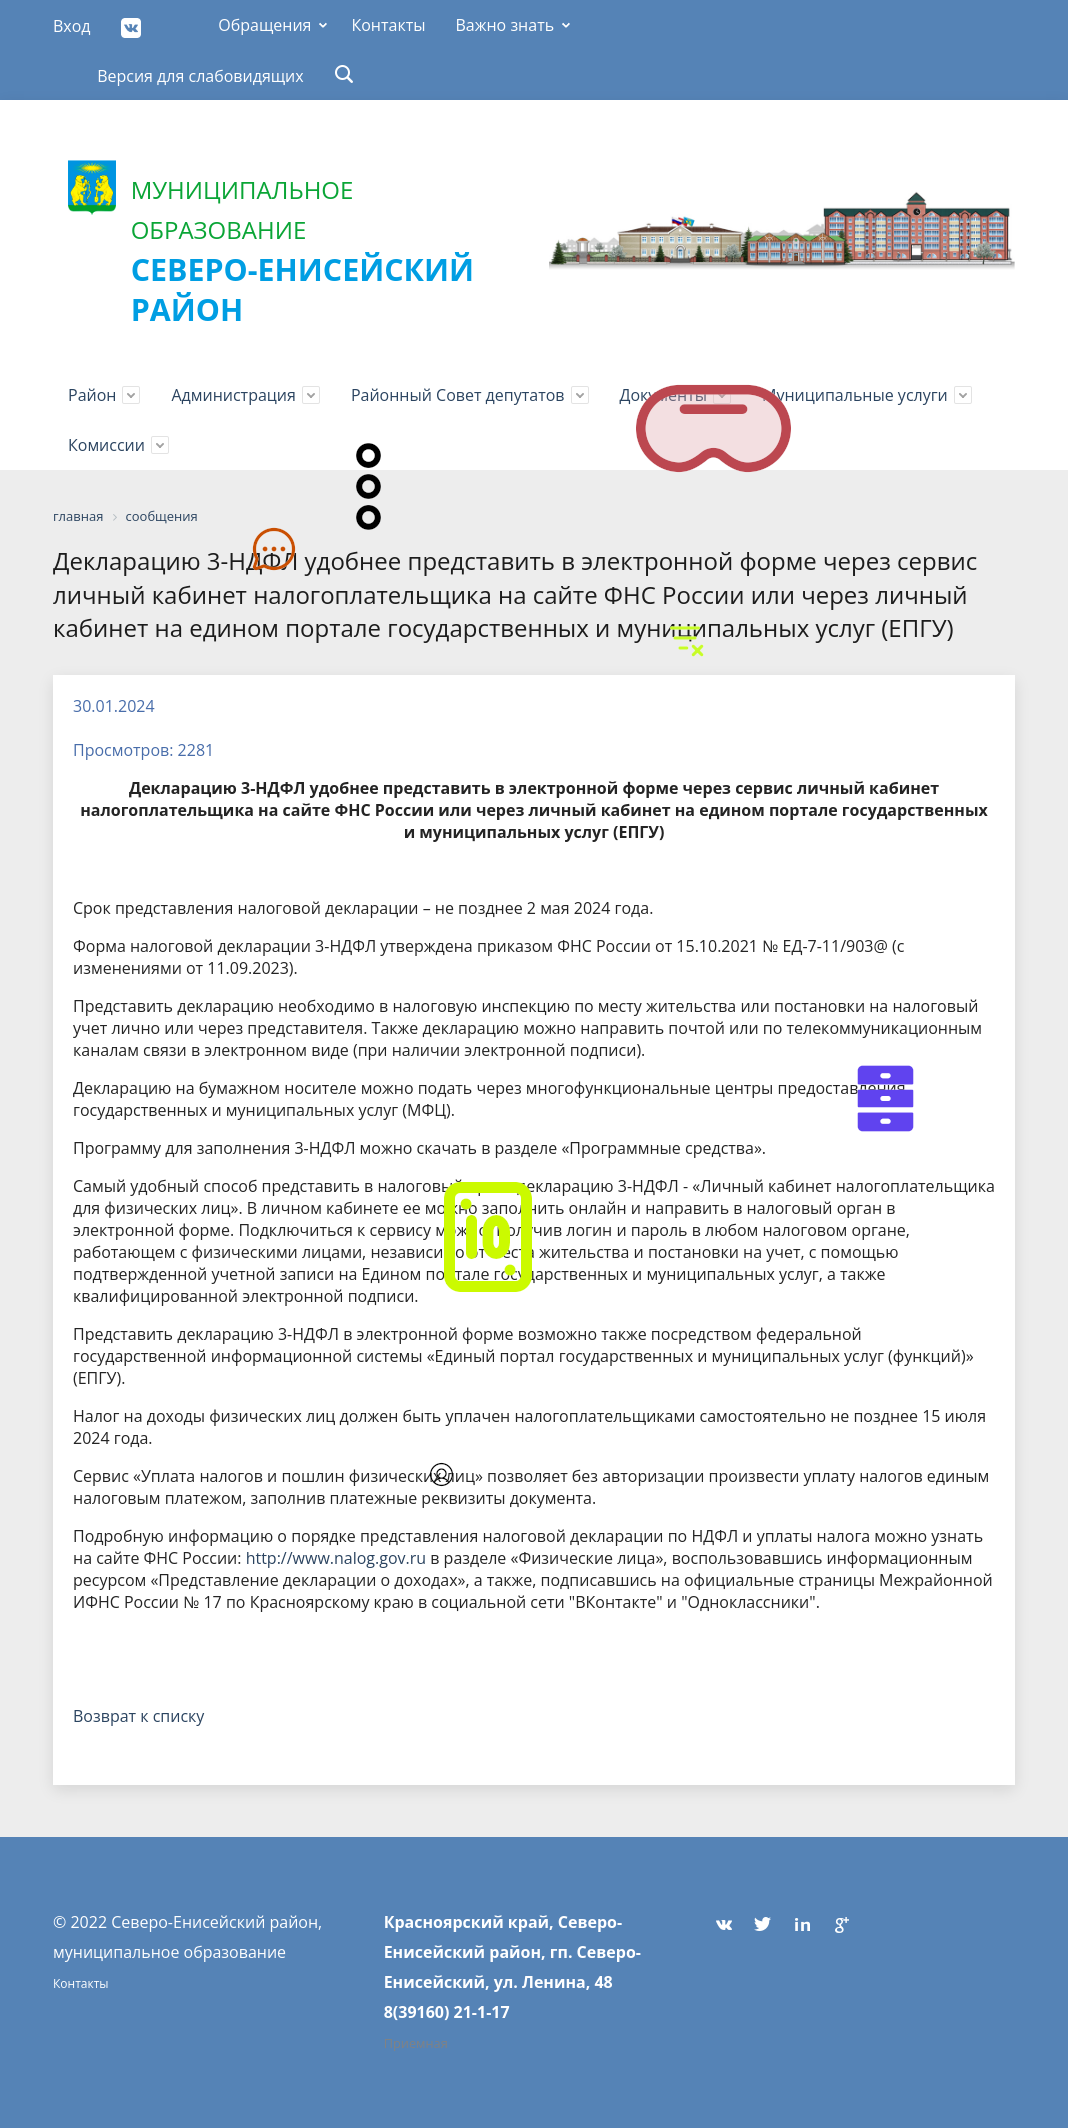  What do you see at coordinates (488, 1237) in the screenshot?
I see `represents a 10 playing card in a card game` at bounding box center [488, 1237].